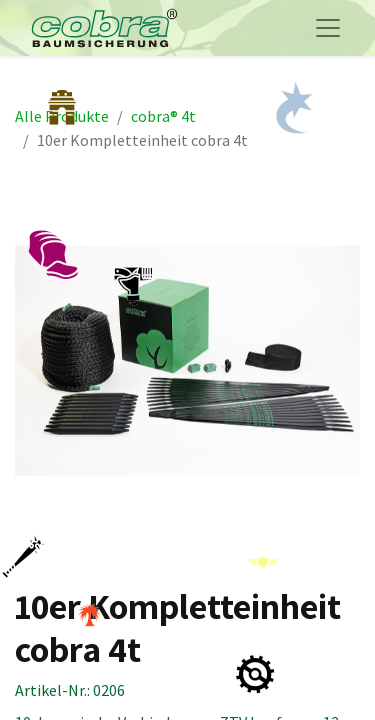 This screenshot has height=720, width=375. I want to click on indicates a fountain or water feature location, so click(89, 614).